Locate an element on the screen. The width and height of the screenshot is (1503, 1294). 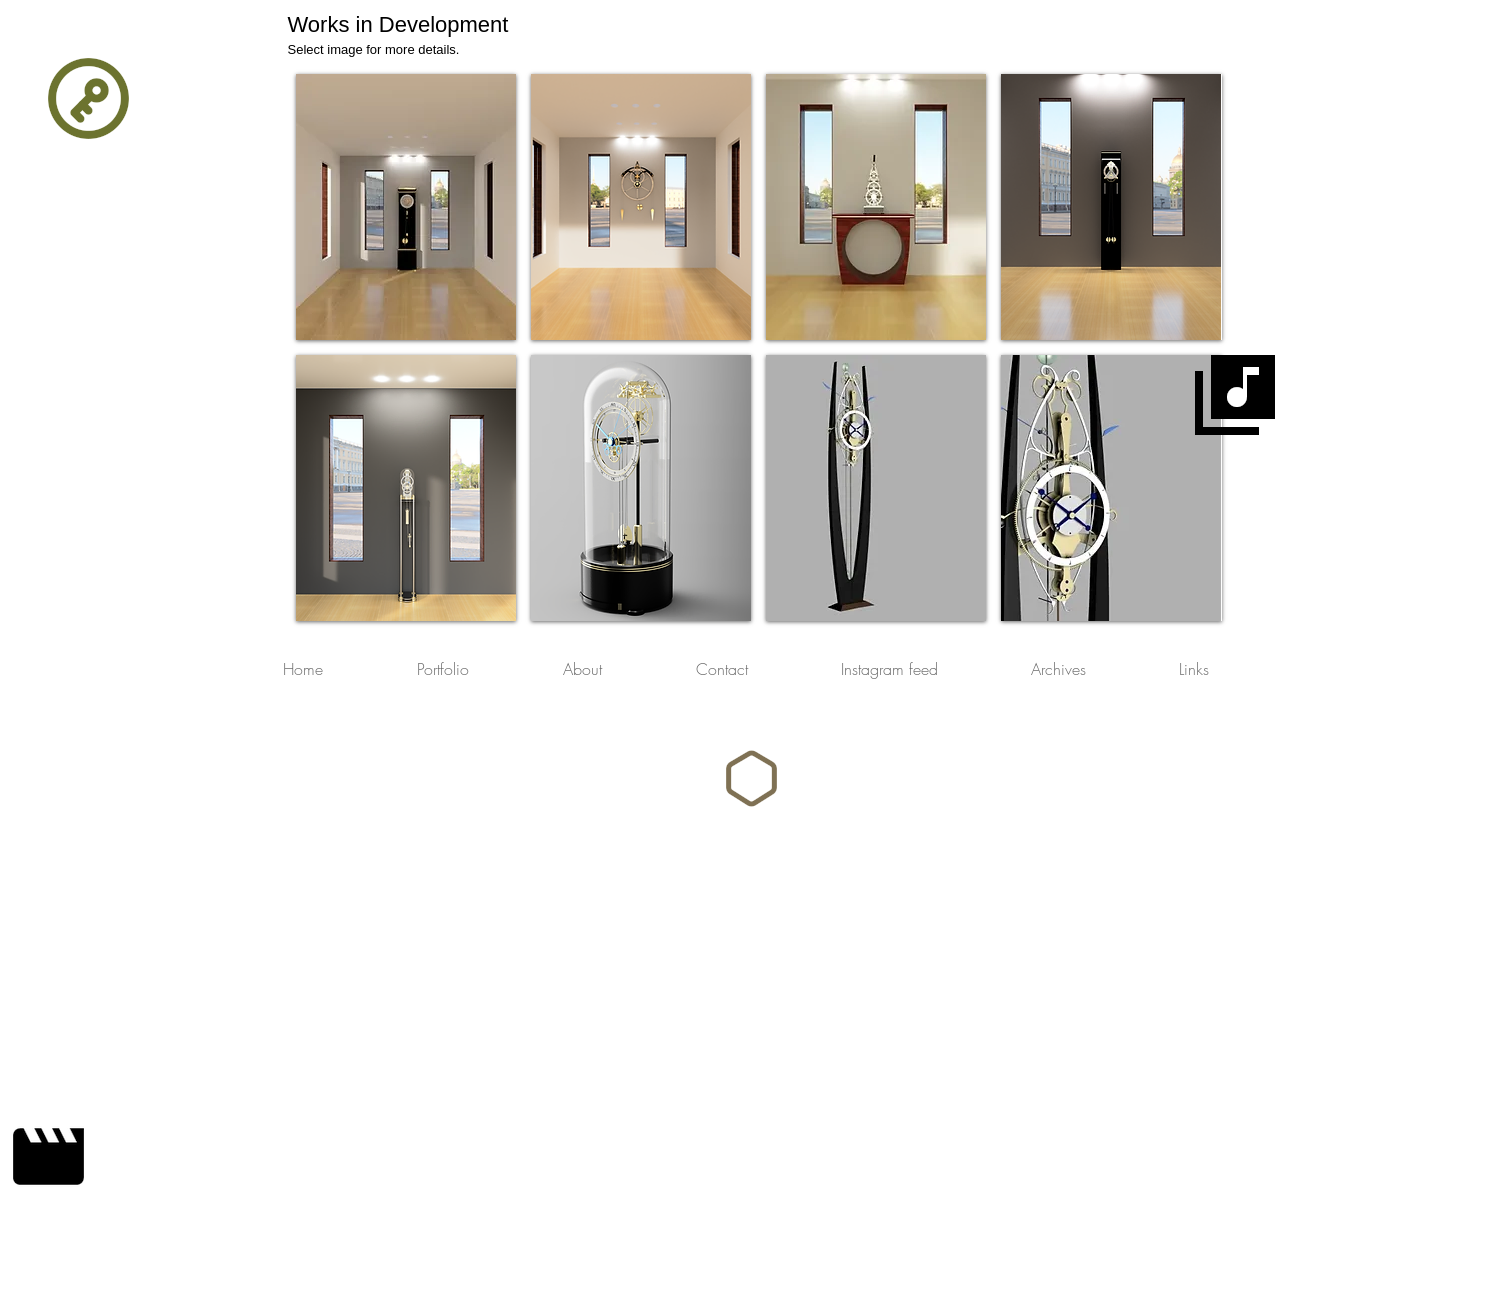
select a hexagonal shape or polygon tool is located at coordinates (751, 778).